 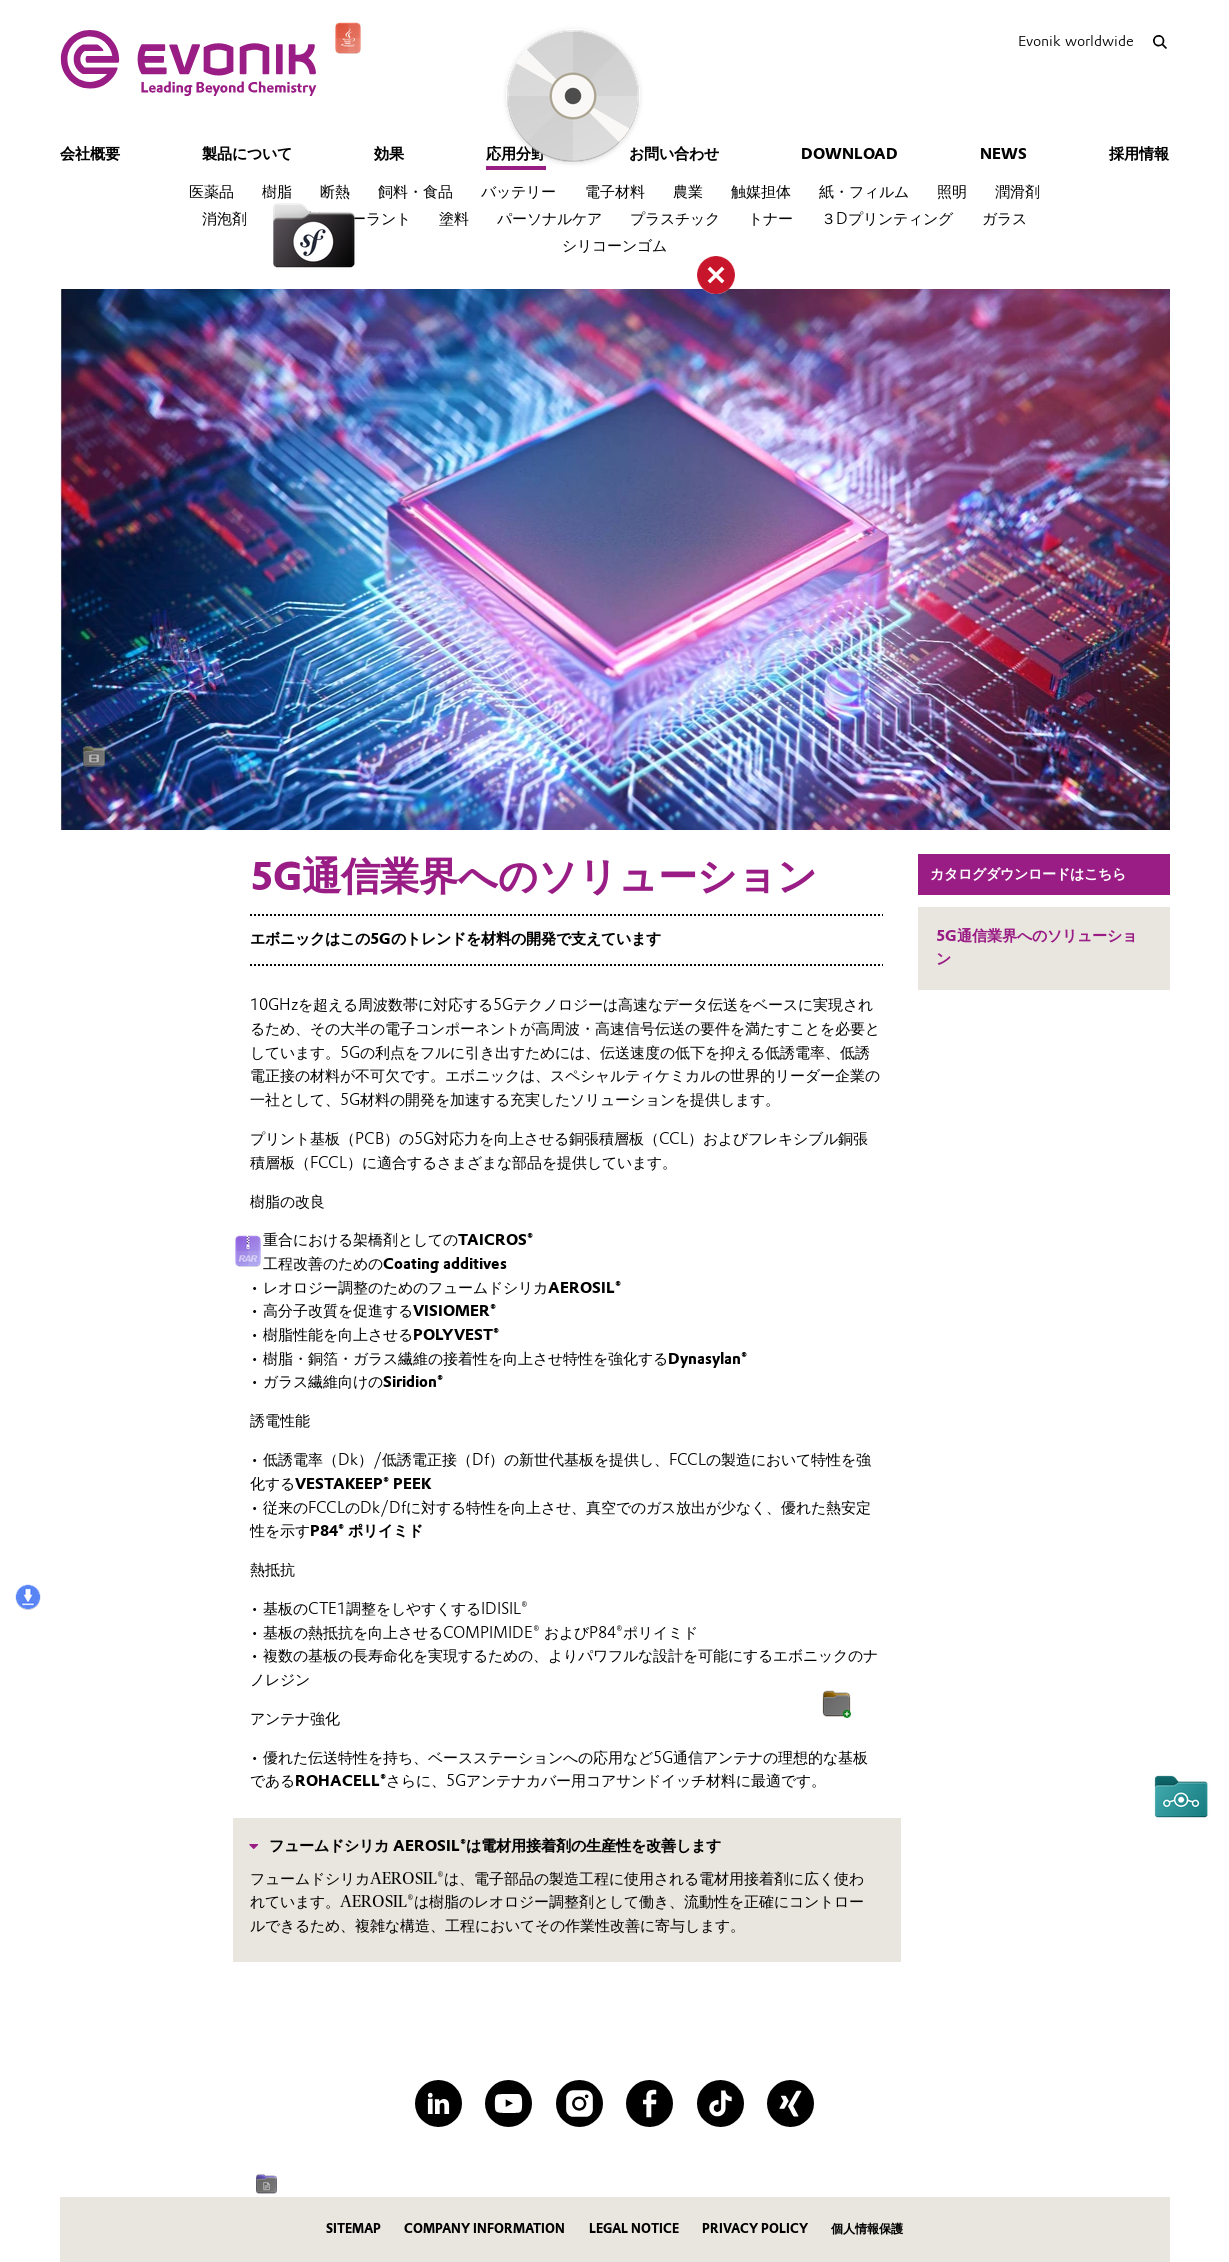 I want to click on open symfony project folder, so click(x=313, y=237).